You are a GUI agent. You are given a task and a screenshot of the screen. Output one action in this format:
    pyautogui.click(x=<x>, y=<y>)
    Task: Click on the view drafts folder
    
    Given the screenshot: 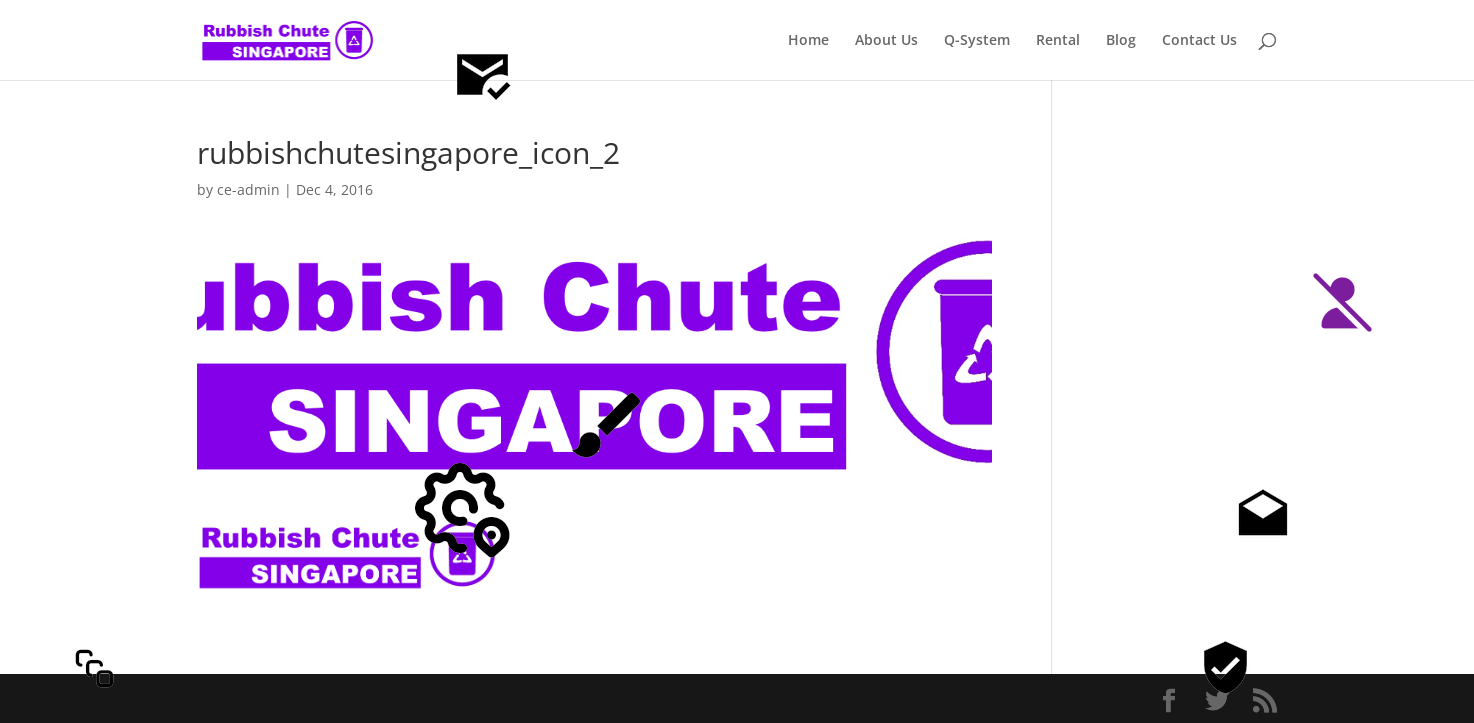 What is the action you would take?
    pyautogui.click(x=1263, y=516)
    